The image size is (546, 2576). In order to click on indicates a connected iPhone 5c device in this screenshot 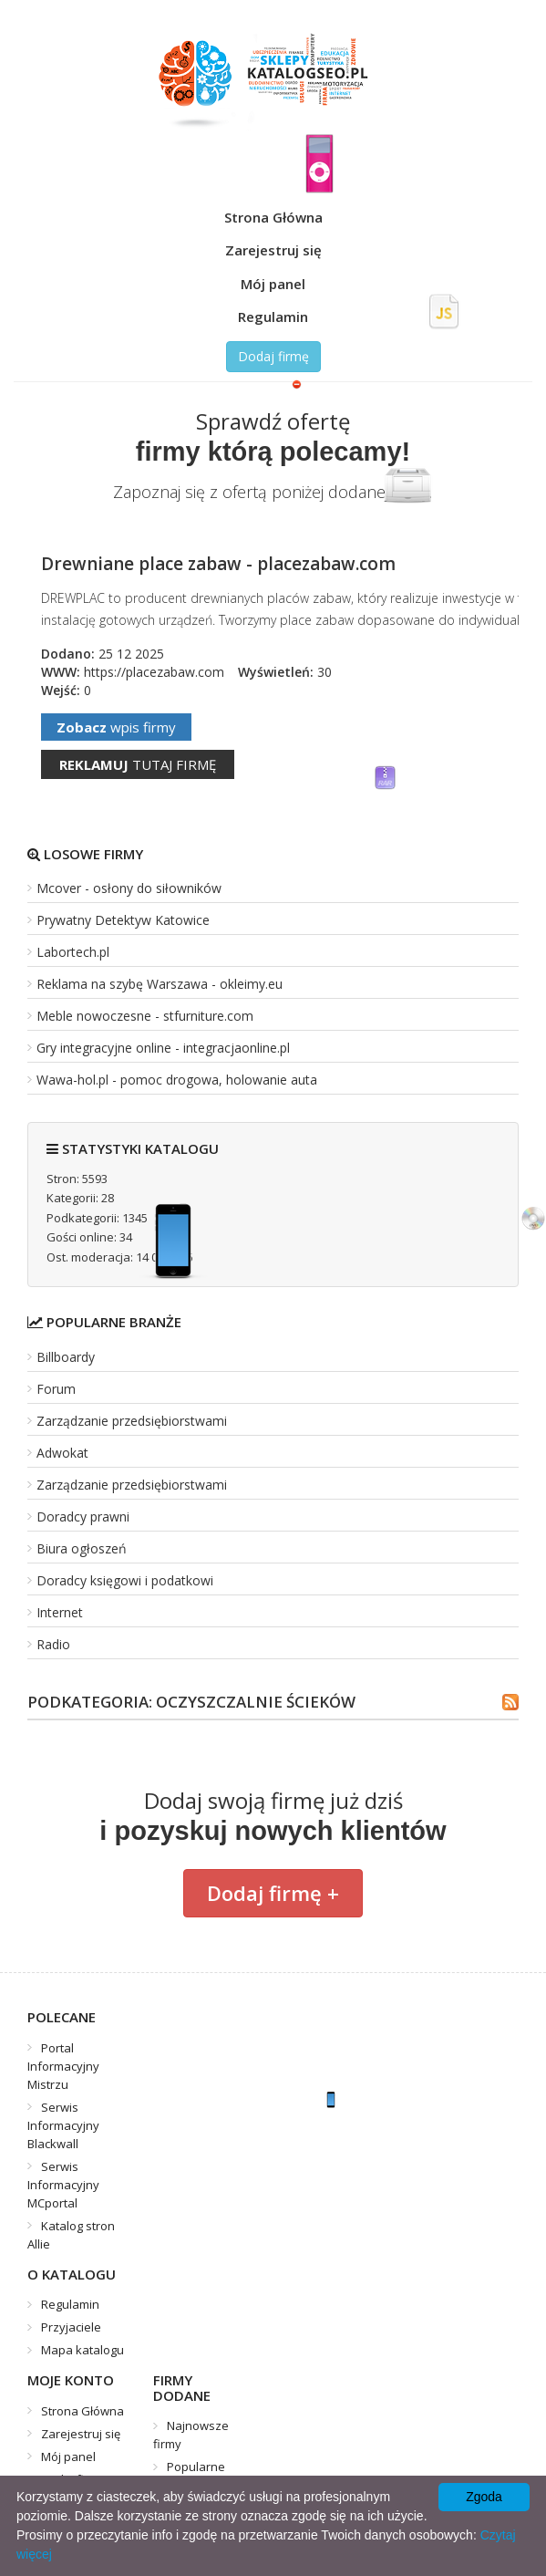, I will do `click(173, 1241)`.